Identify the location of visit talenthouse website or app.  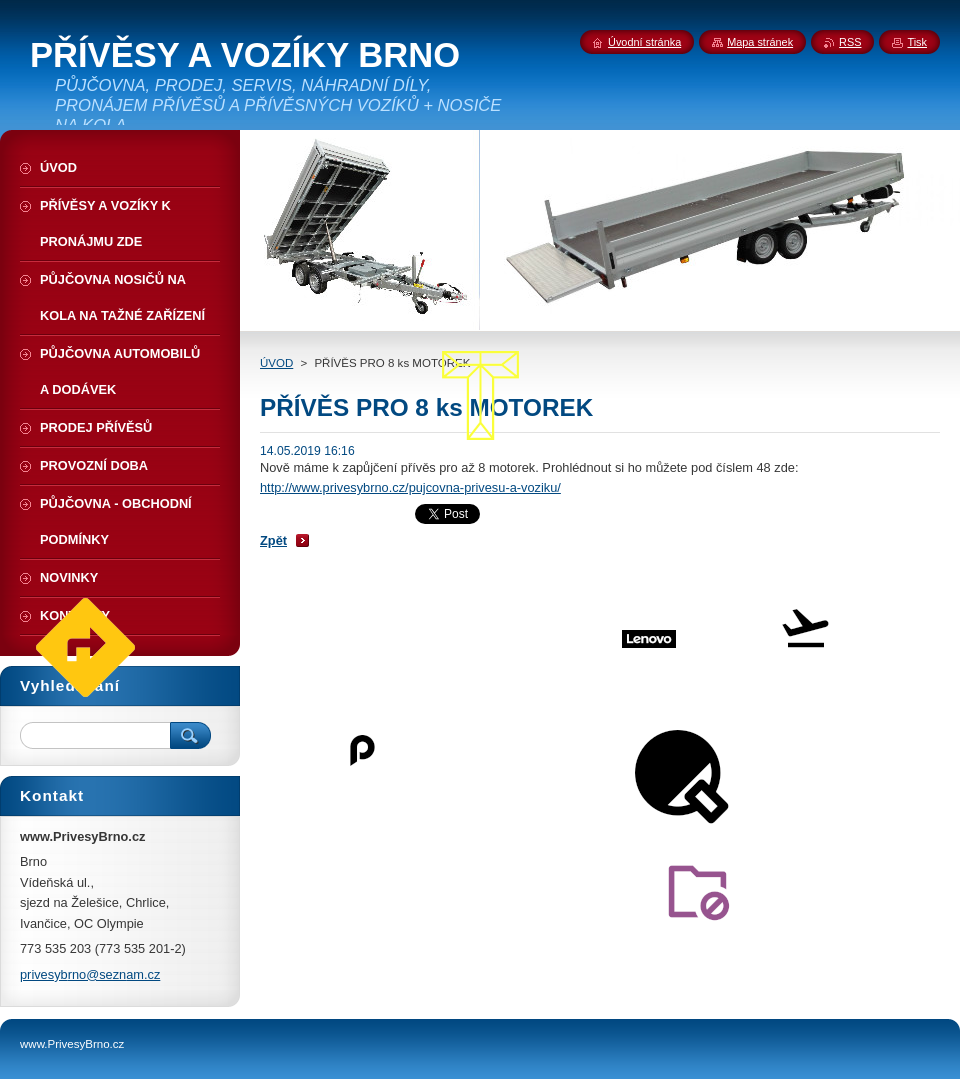
(480, 395).